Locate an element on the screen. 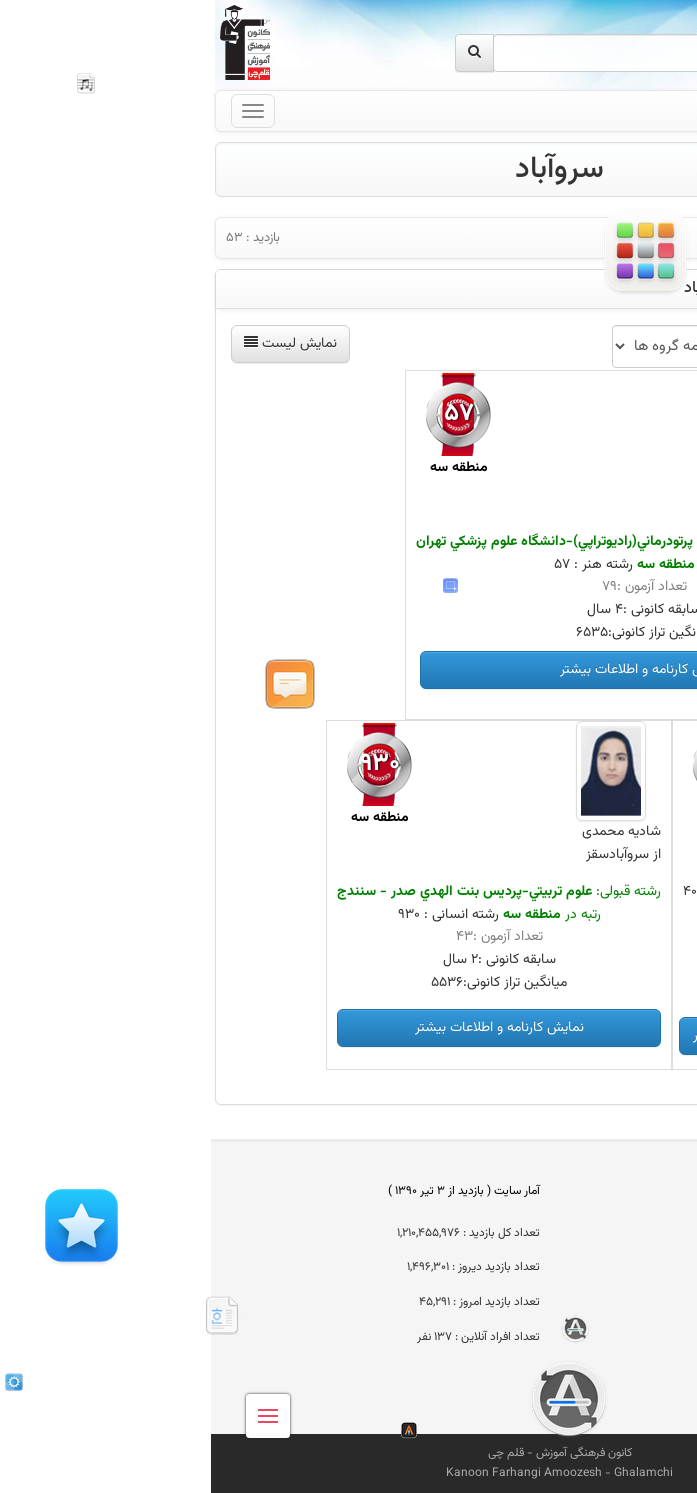 The image size is (697, 1493). open the messaging app is located at coordinates (290, 684).